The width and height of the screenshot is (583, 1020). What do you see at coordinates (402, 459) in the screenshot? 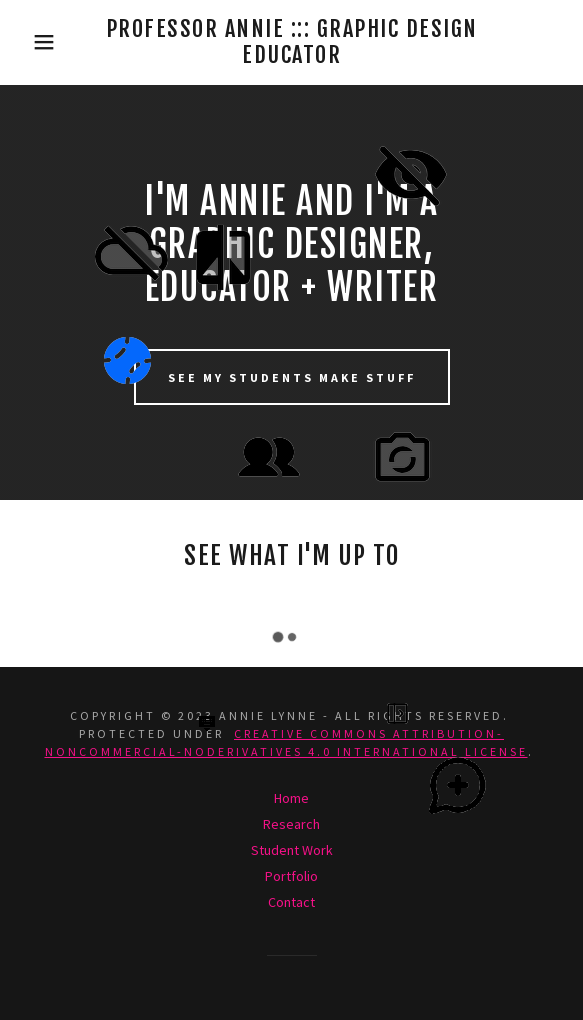
I see `access party mode camera effects` at bounding box center [402, 459].